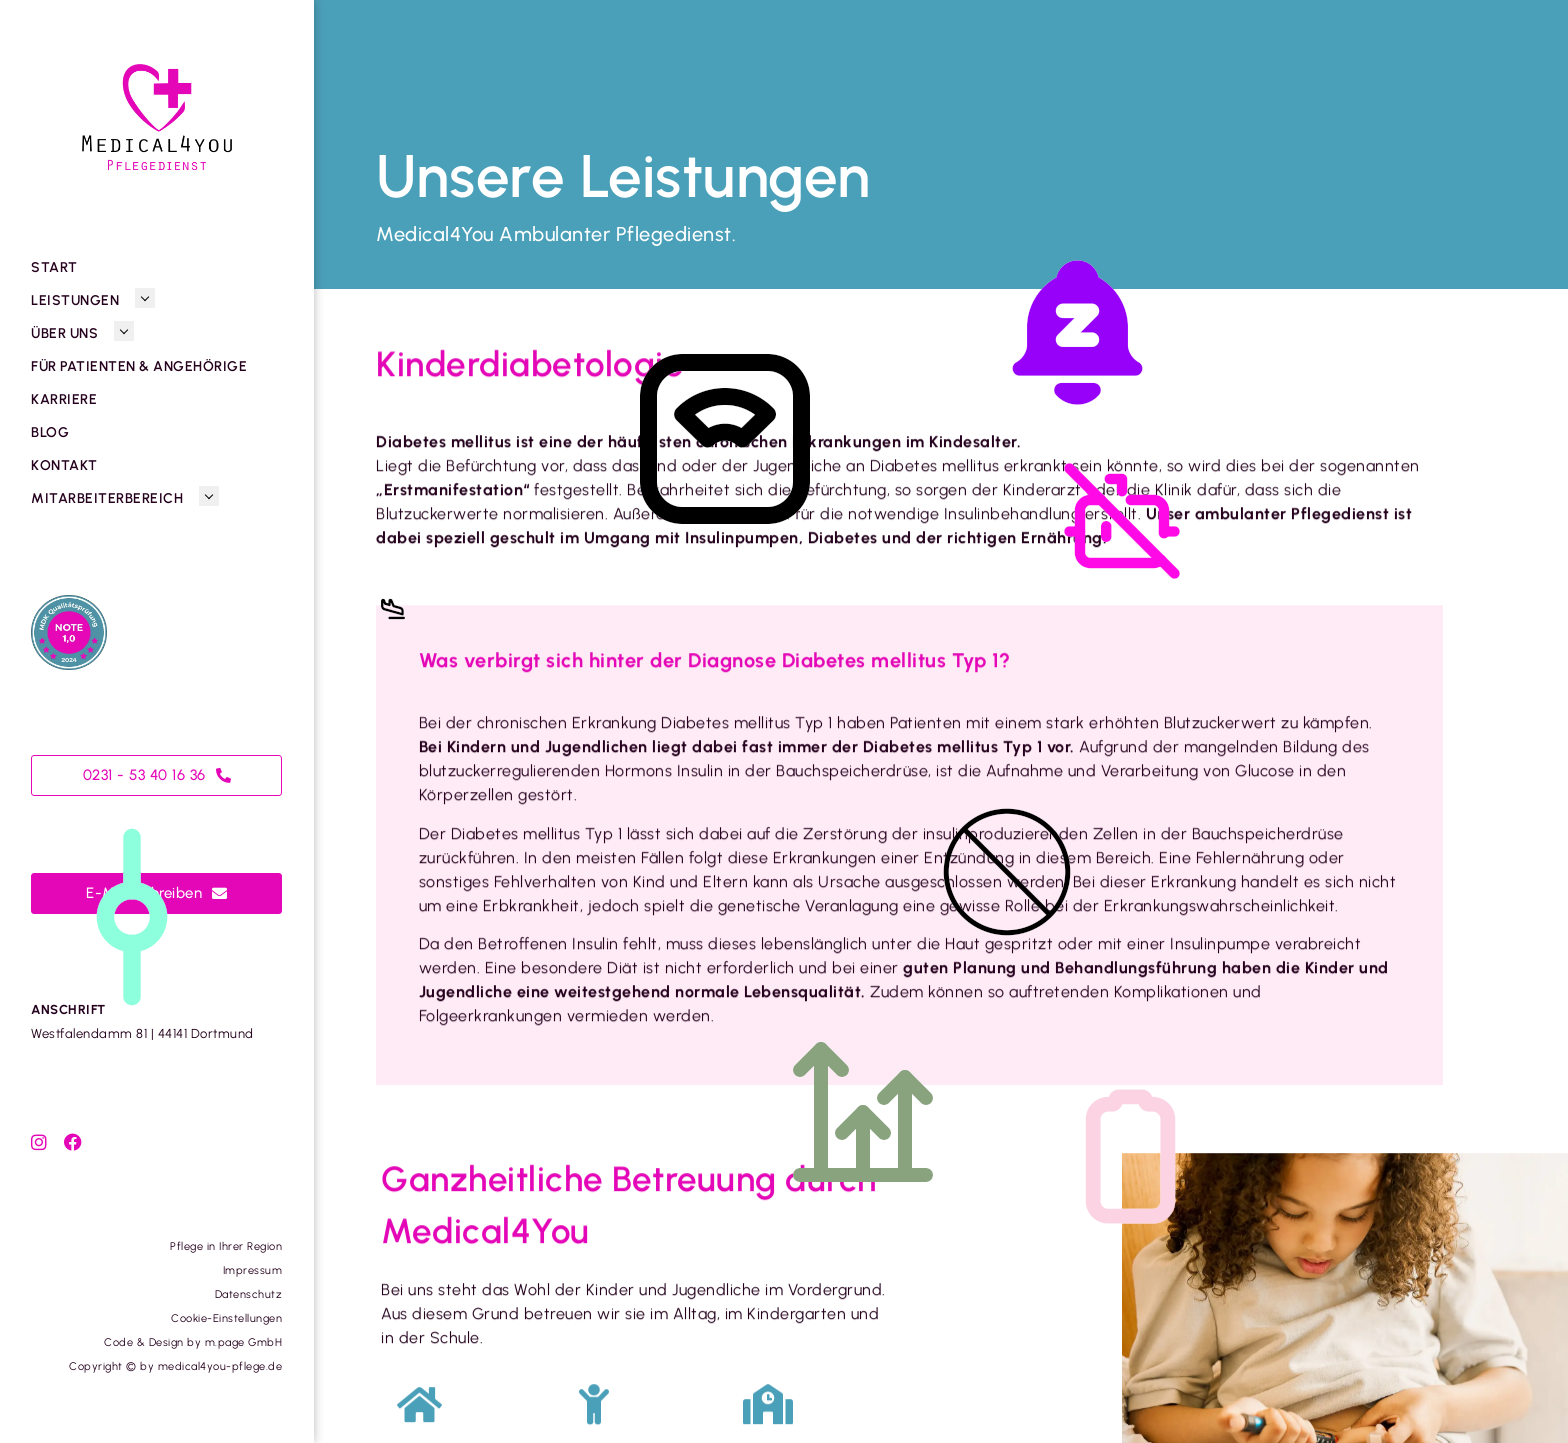  Describe the element at coordinates (1130, 1156) in the screenshot. I see `indicates empty battery status` at that location.